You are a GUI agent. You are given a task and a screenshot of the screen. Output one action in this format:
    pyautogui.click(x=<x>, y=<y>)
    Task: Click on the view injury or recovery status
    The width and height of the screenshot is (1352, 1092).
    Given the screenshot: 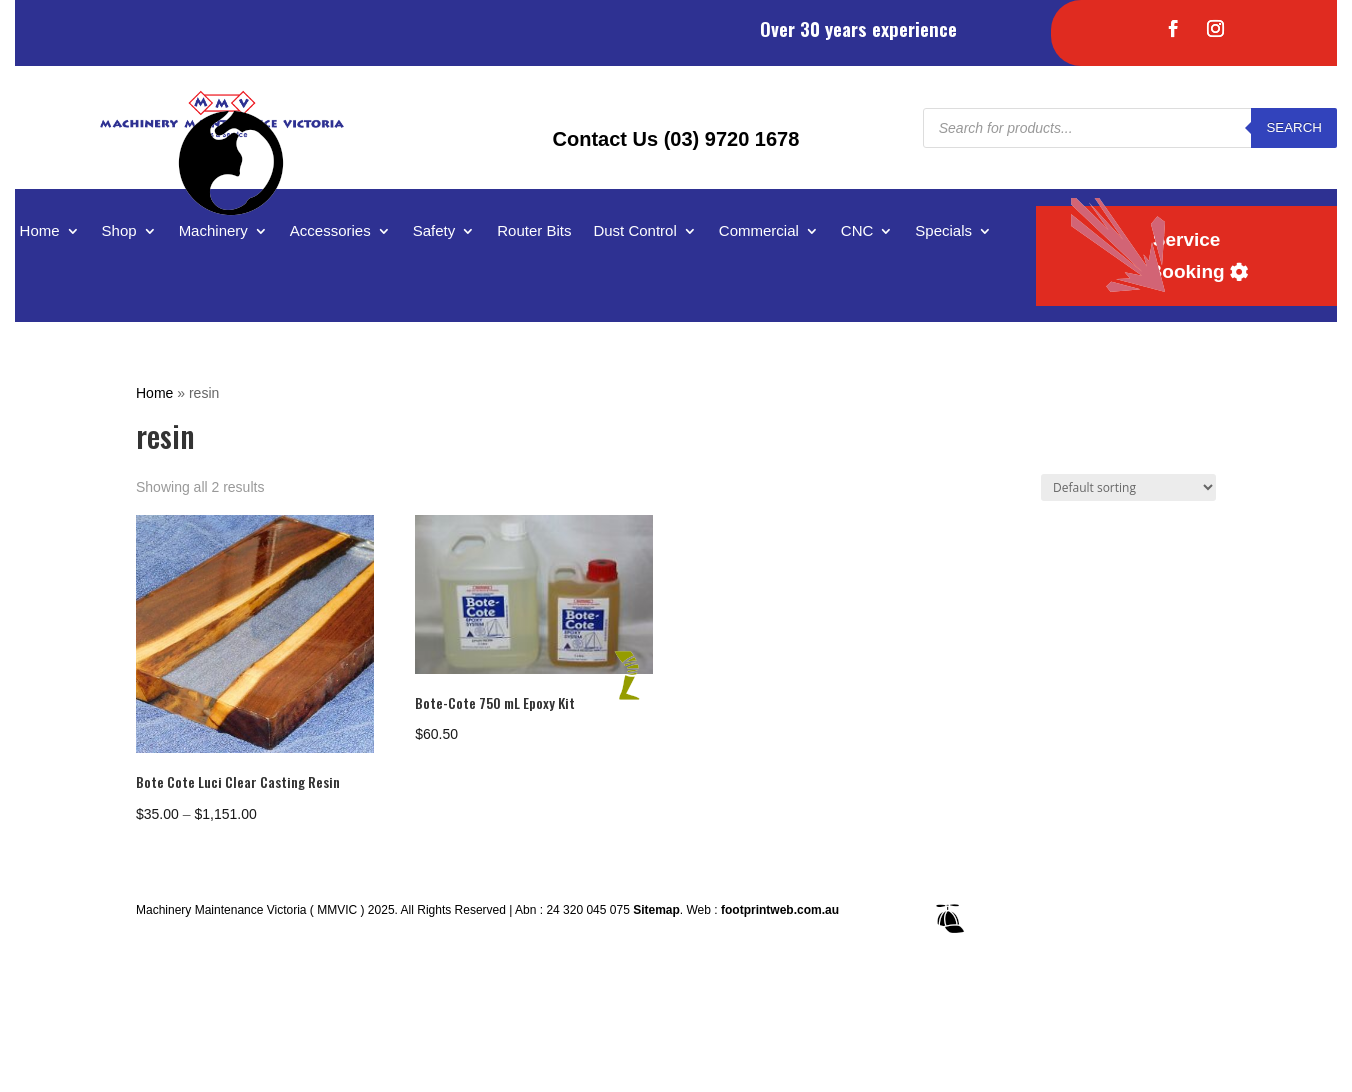 What is the action you would take?
    pyautogui.click(x=628, y=675)
    